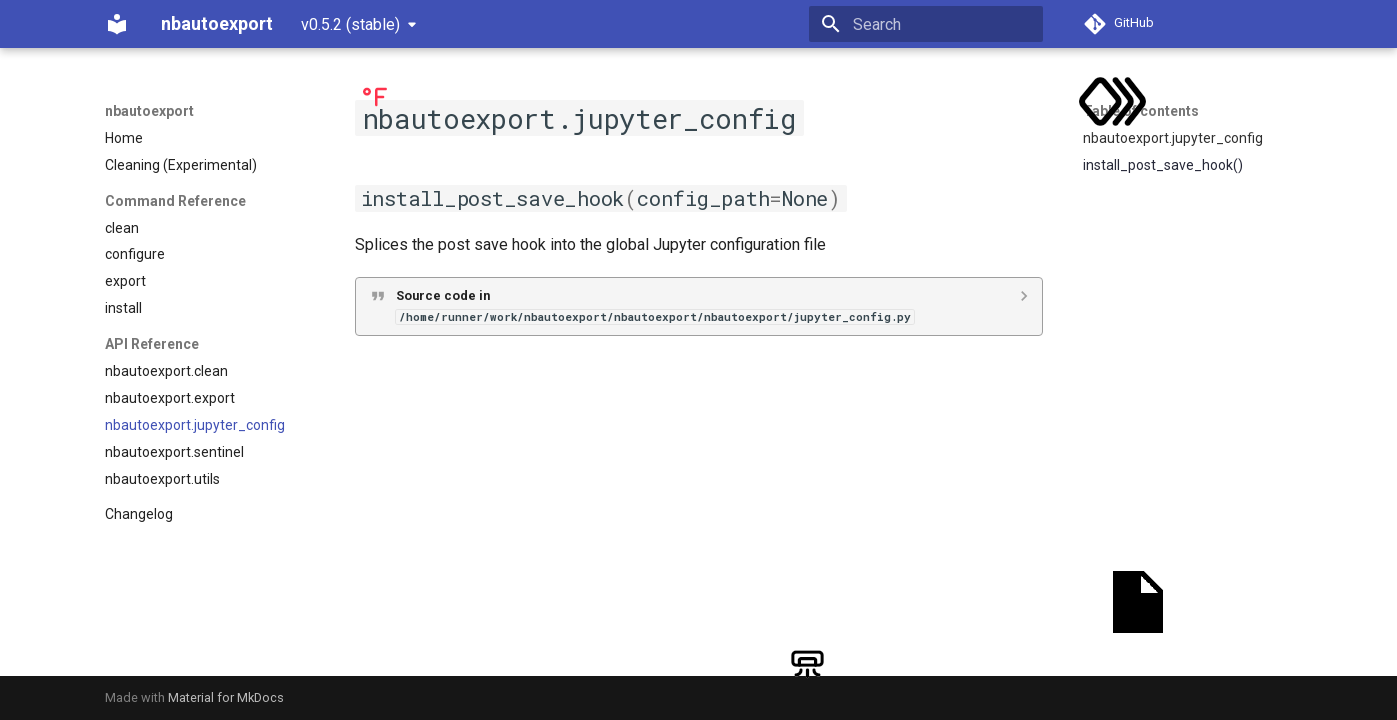 Image resolution: width=1397 pixels, height=720 pixels. I want to click on insert or upload a file, so click(1138, 602).